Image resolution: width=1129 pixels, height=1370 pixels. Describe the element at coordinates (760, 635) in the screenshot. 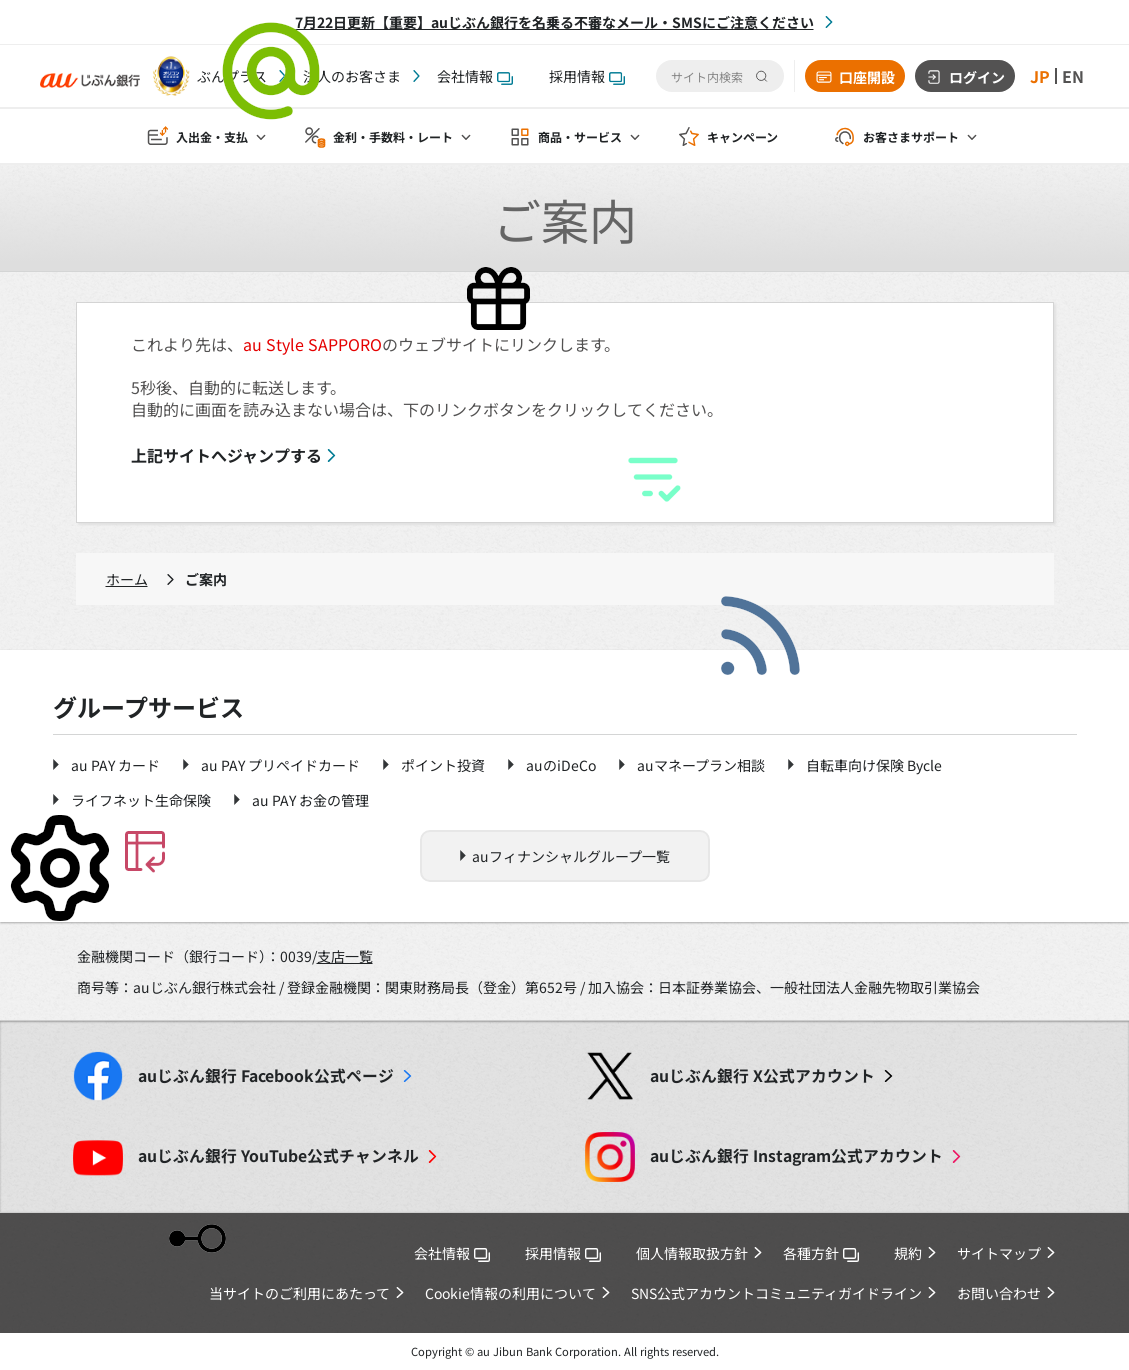

I see `subscribe to RSS feed` at that location.